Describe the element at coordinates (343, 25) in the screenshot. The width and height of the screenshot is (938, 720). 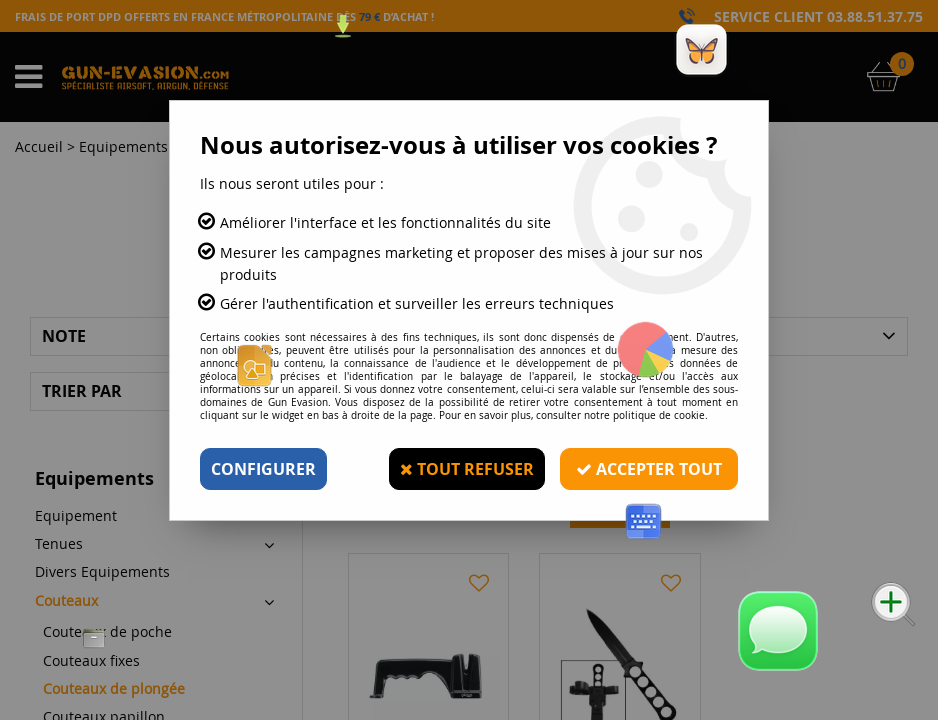
I see `save file to disk` at that location.